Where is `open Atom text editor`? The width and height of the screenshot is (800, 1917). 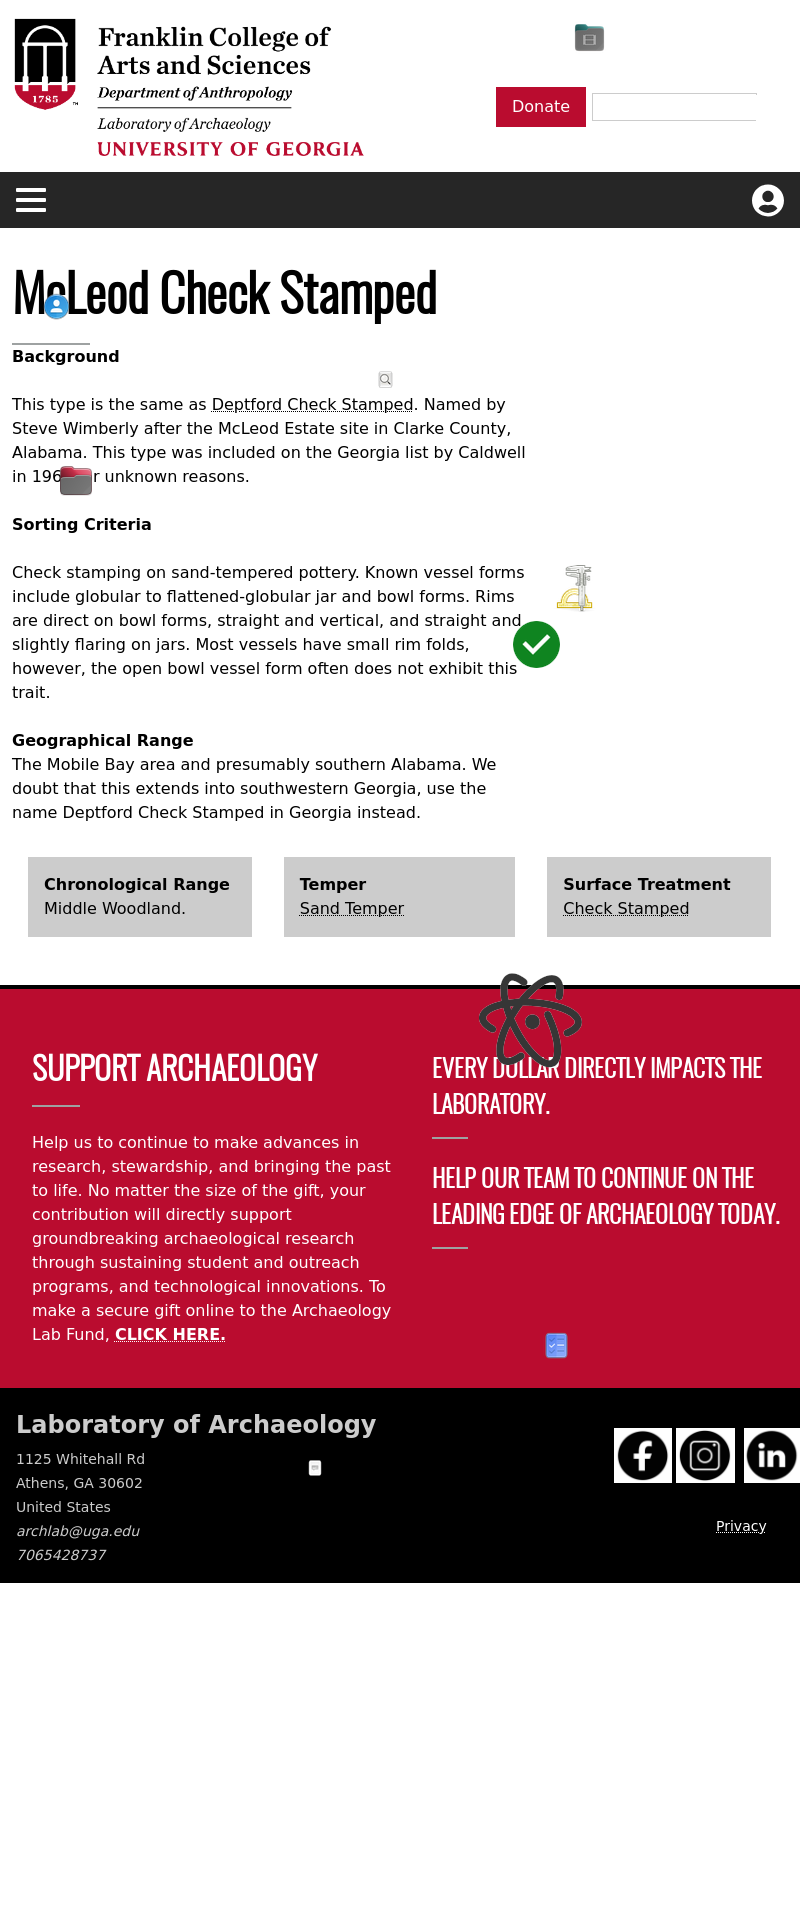 open Atom text editor is located at coordinates (530, 1020).